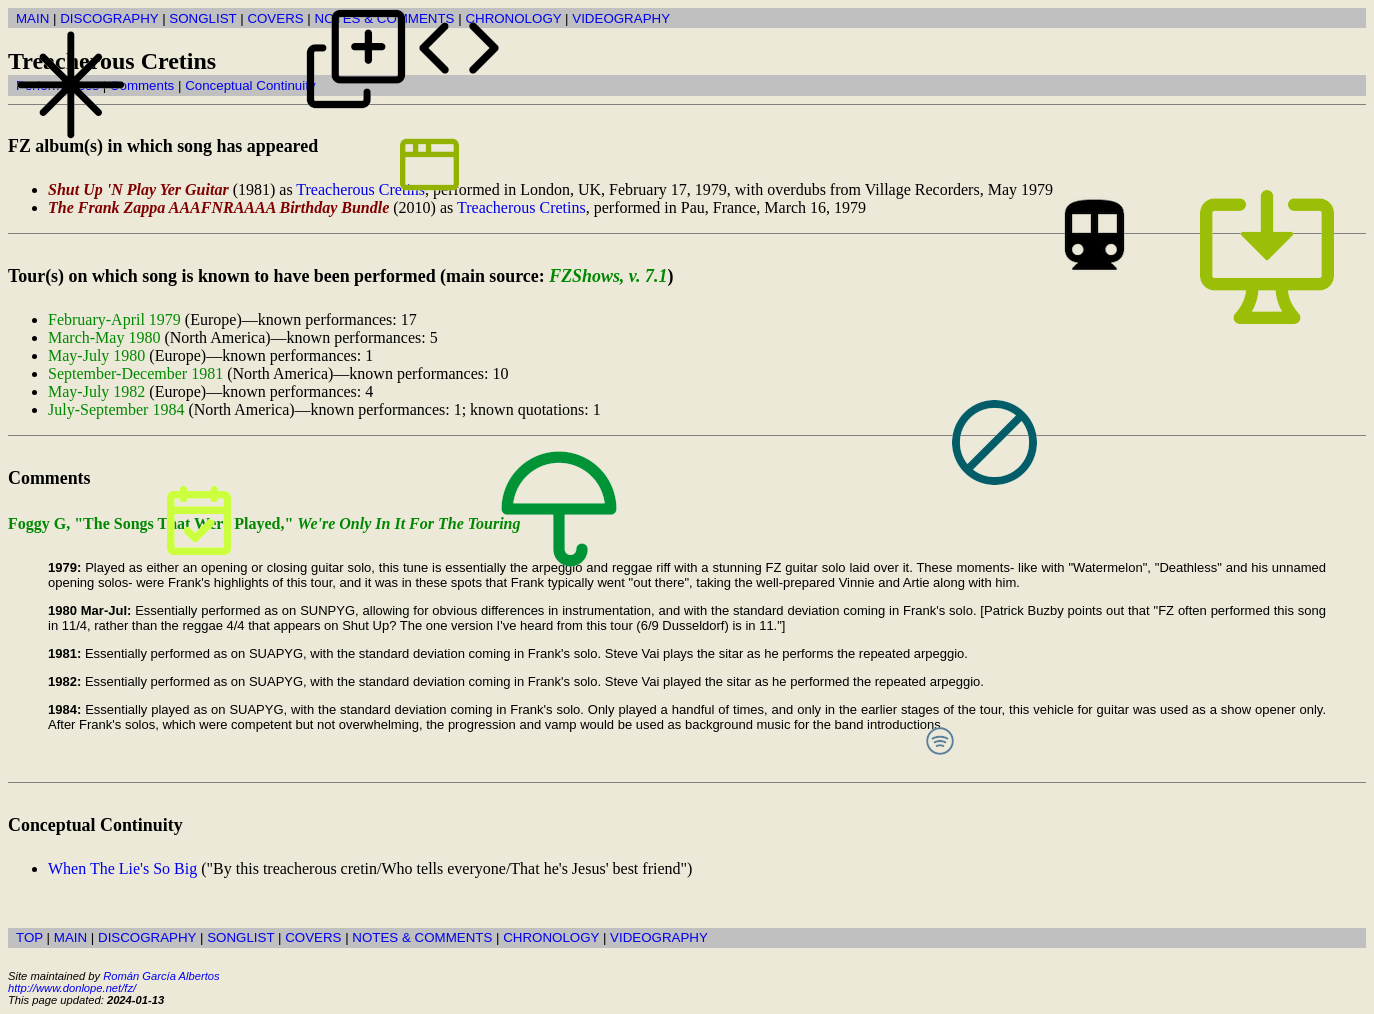 The image size is (1374, 1014). Describe the element at coordinates (1267, 257) in the screenshot. I see `download to desktop` at that location.